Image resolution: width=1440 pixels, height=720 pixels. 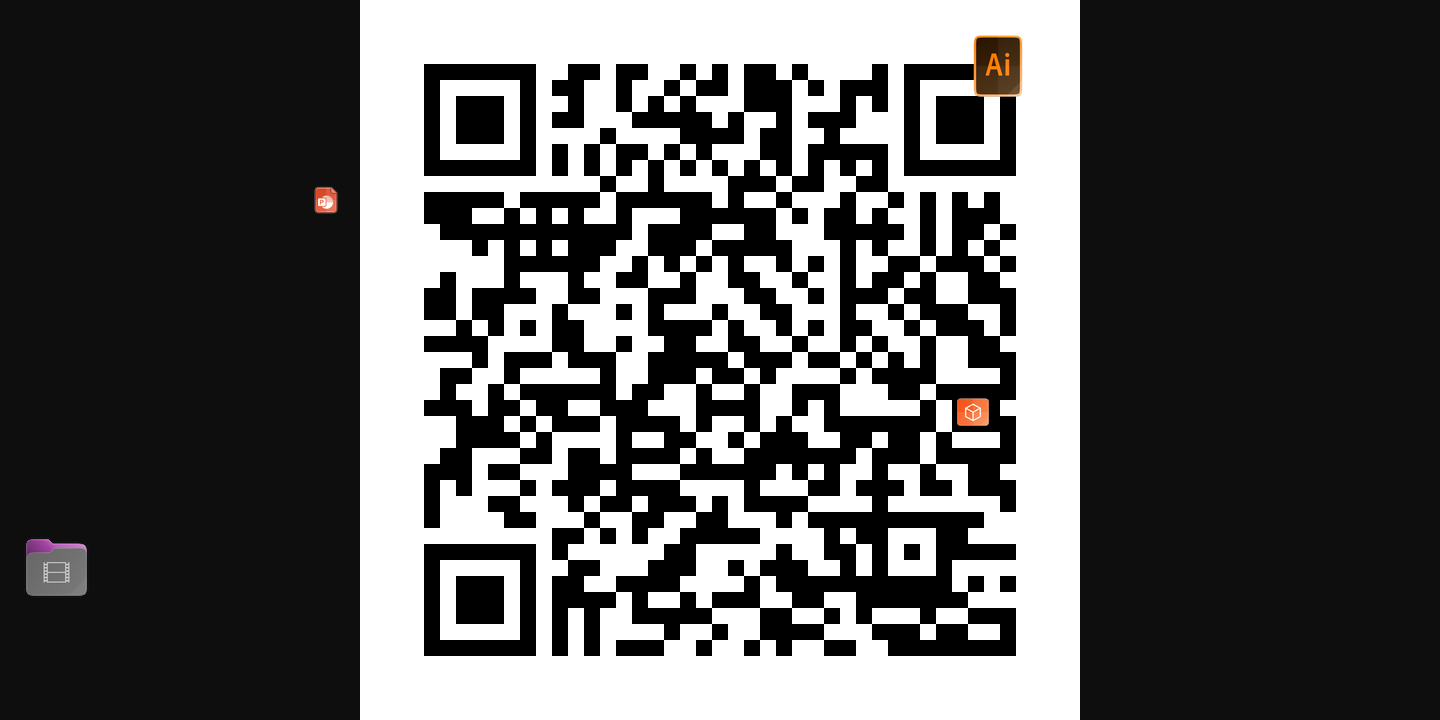 I want to click on open your videos folder, so click(x=56, y=567).